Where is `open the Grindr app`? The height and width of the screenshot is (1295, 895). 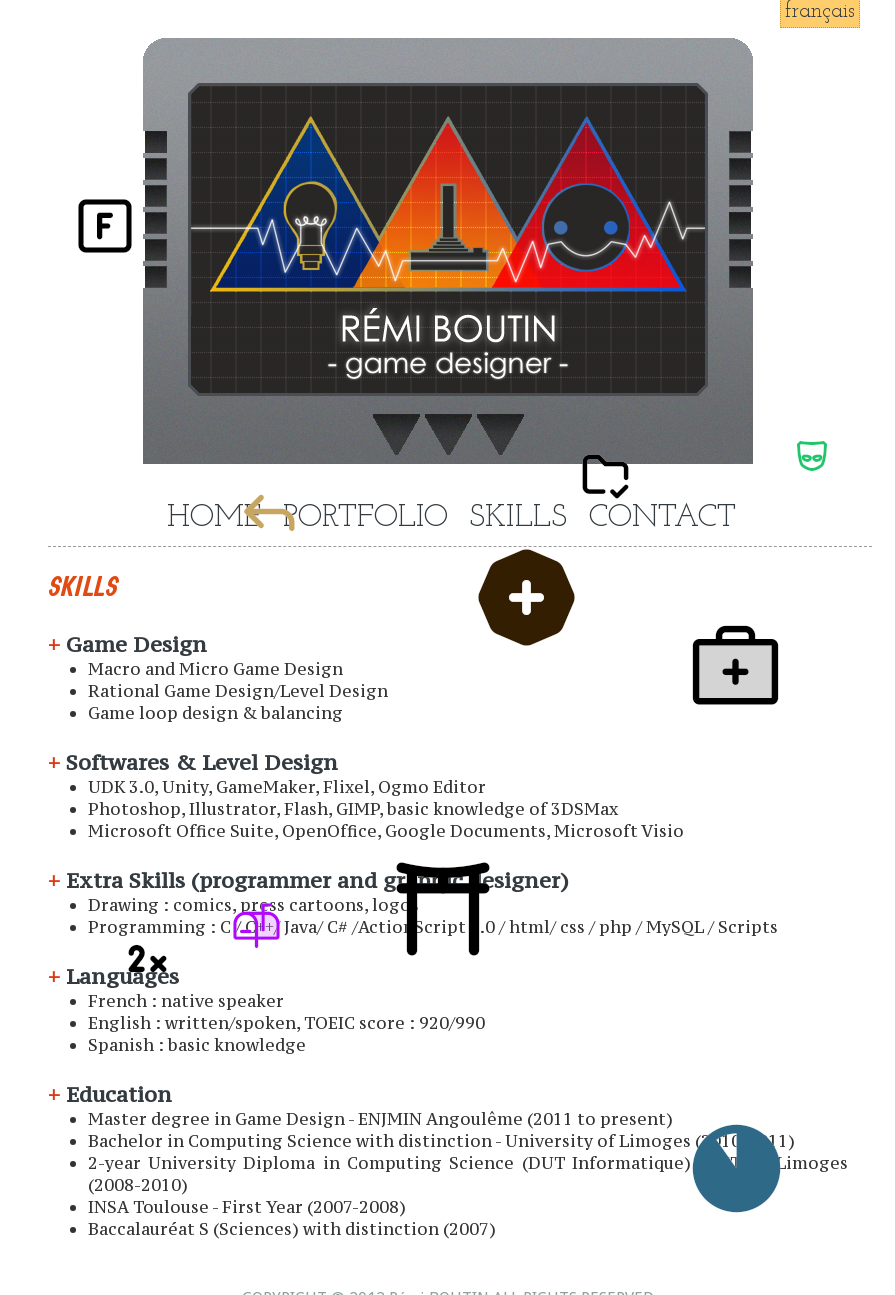
open the Grindr app is located at coordinates (812, 456).